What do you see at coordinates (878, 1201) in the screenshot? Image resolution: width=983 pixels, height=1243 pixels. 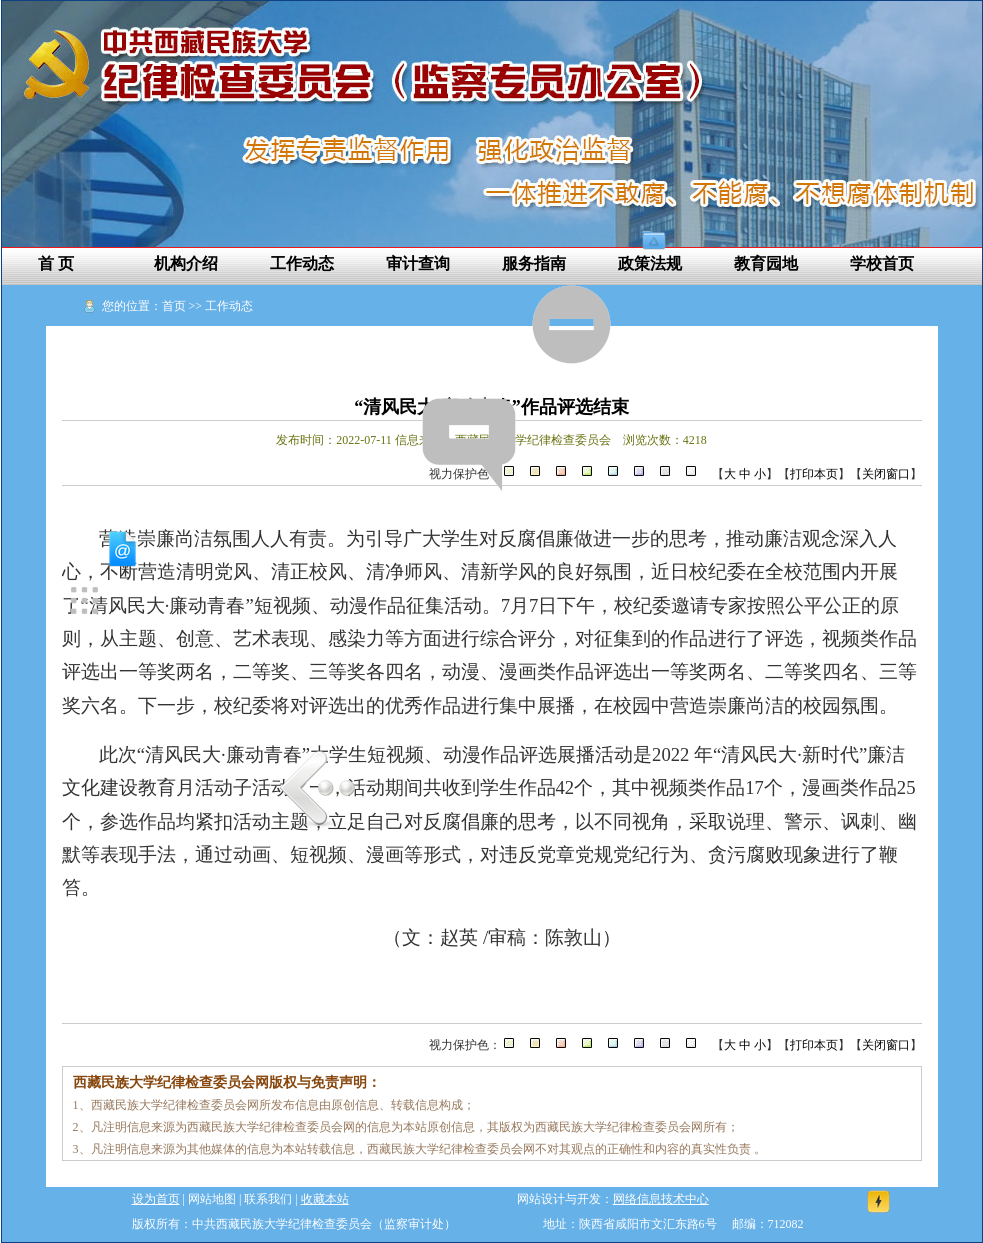 I see `open power management settings` at bounding box center [878, 1201].